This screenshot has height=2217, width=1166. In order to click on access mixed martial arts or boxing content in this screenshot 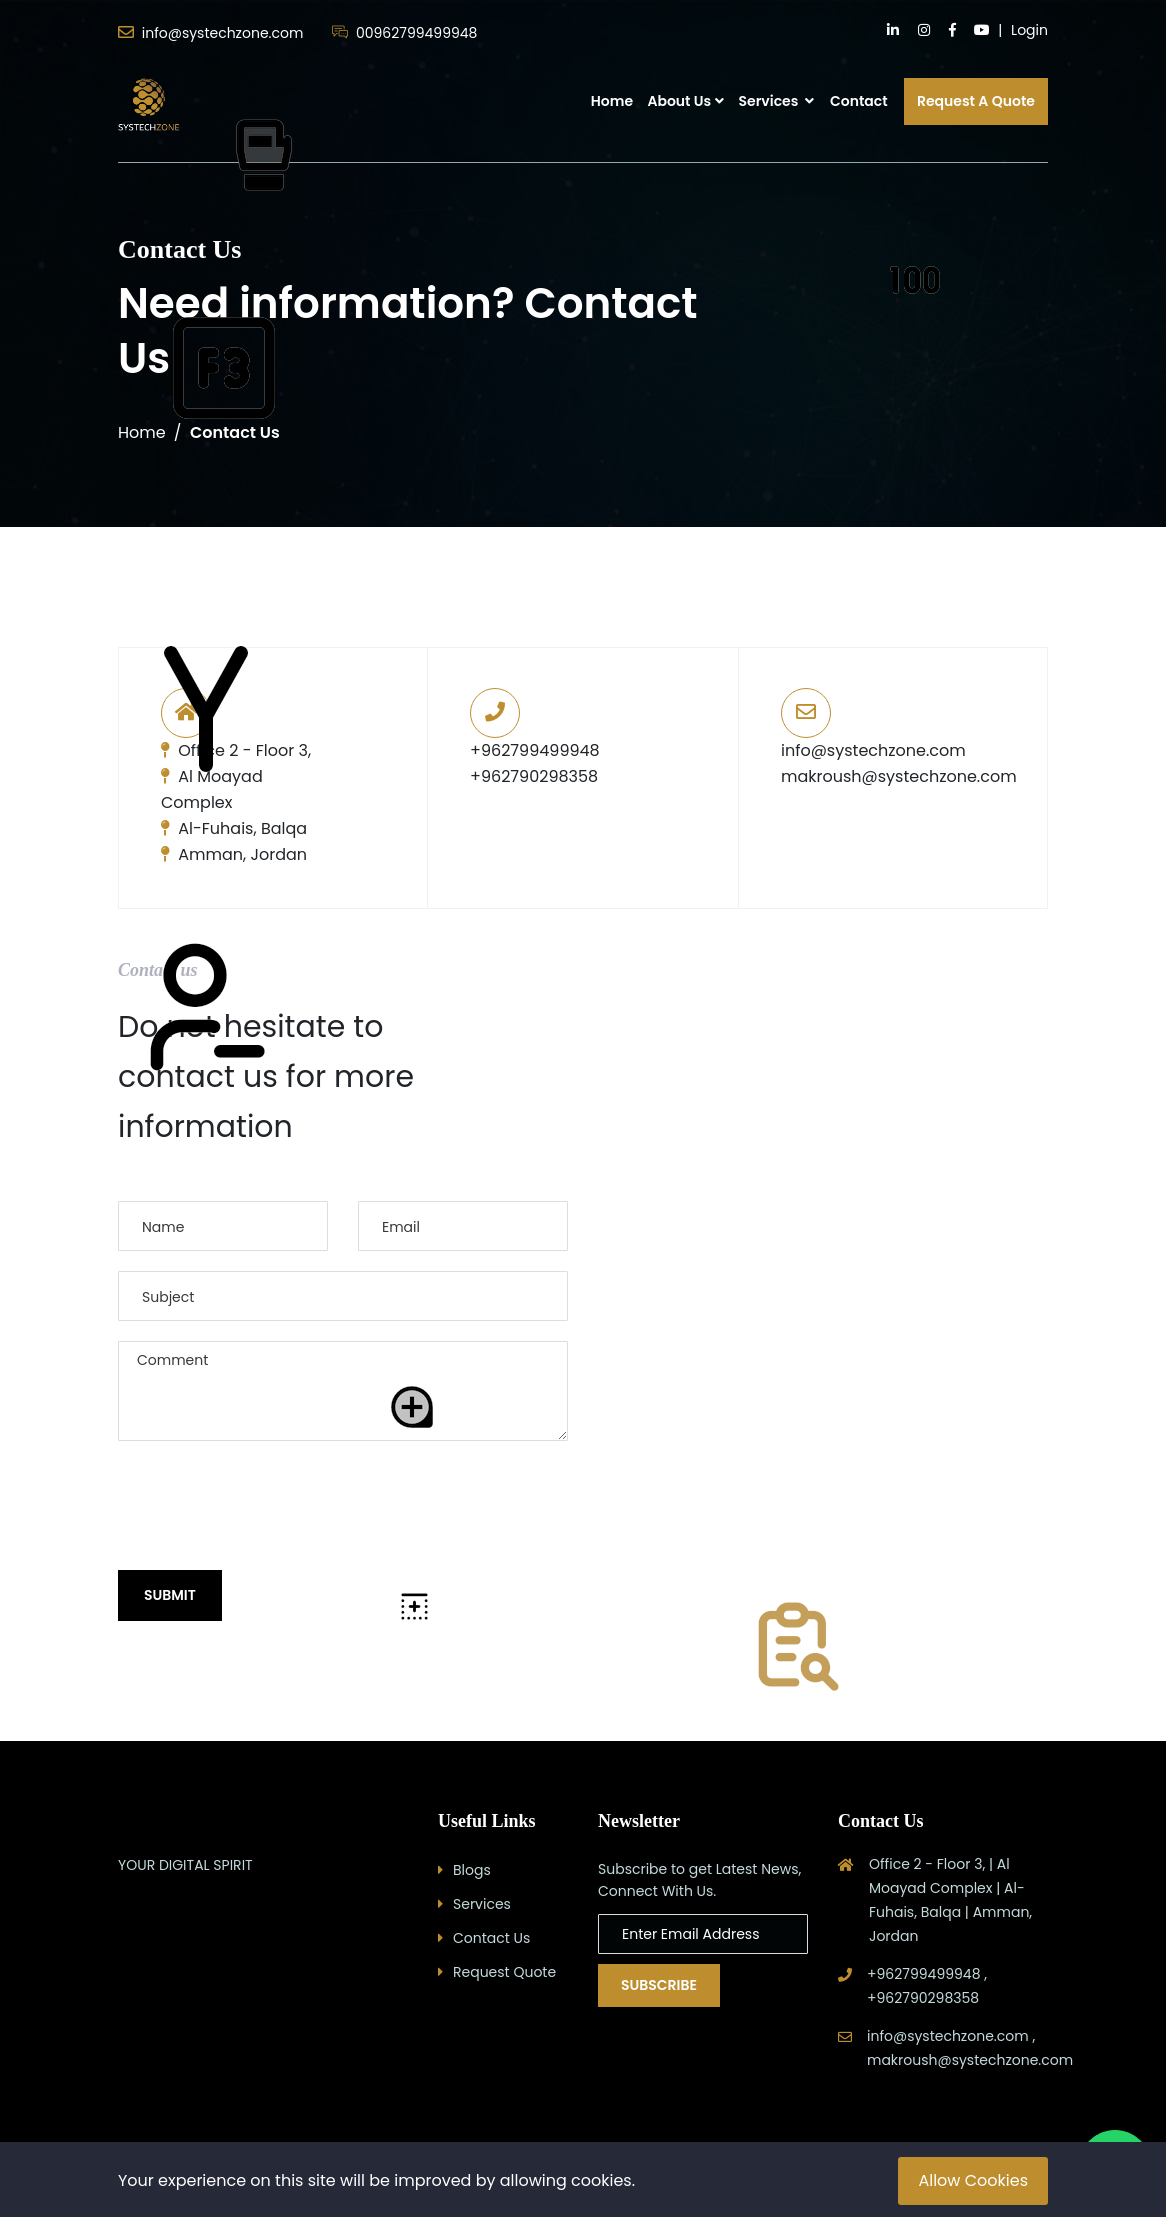, I will do `click(264, 155)`.